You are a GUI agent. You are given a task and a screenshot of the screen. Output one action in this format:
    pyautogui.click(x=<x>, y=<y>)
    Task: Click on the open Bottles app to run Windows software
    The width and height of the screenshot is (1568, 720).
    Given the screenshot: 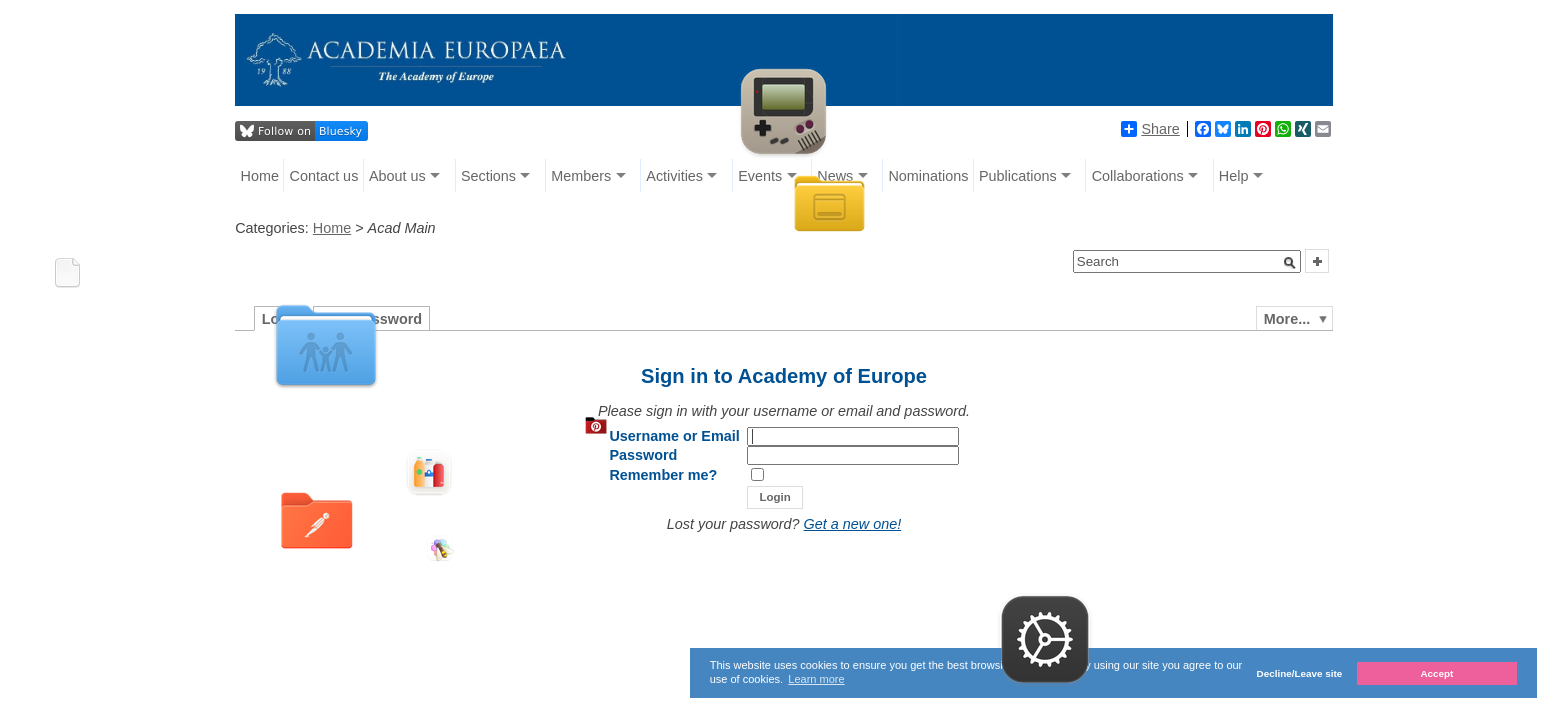 What is the action you would take?
    pyautogui.click(x=429, y=472)
    